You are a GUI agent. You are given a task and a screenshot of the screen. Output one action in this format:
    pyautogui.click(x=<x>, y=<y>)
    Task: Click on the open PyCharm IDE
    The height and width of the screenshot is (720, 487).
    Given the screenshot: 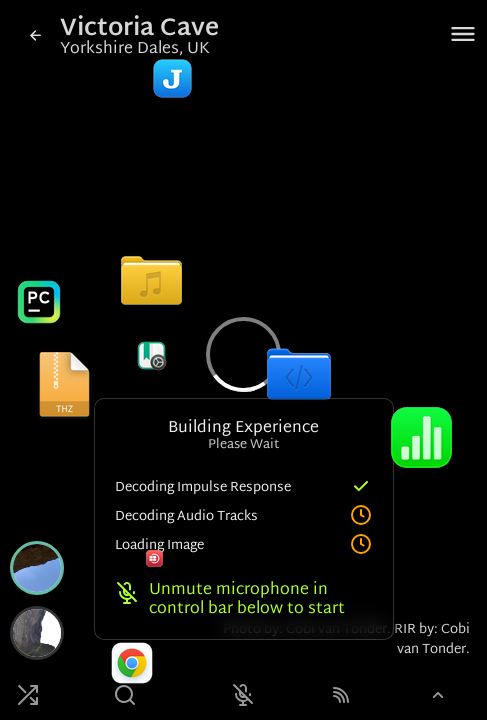 What is the action you would take?
    pyautogui.click(x=39, y=302)
    